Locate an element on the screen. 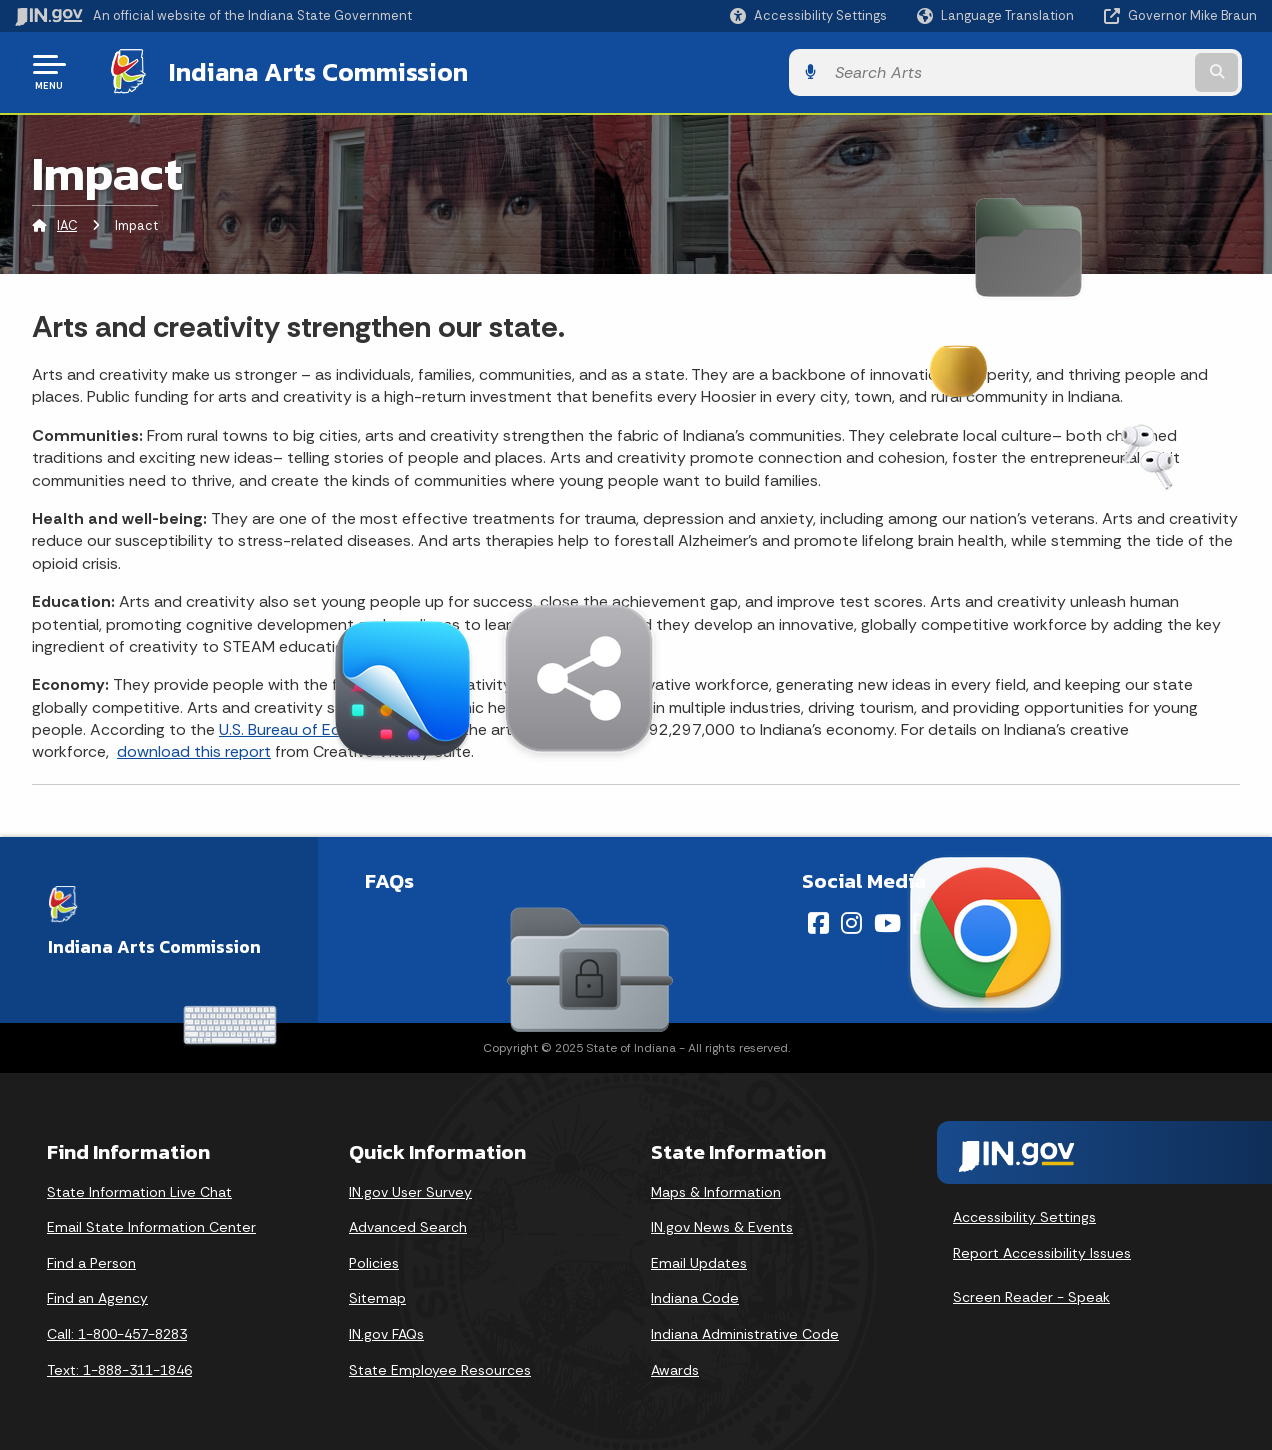 This screenshot has height=1450, width=1272. connect bluetooth earbuds is located at coordinates (1147, 457).